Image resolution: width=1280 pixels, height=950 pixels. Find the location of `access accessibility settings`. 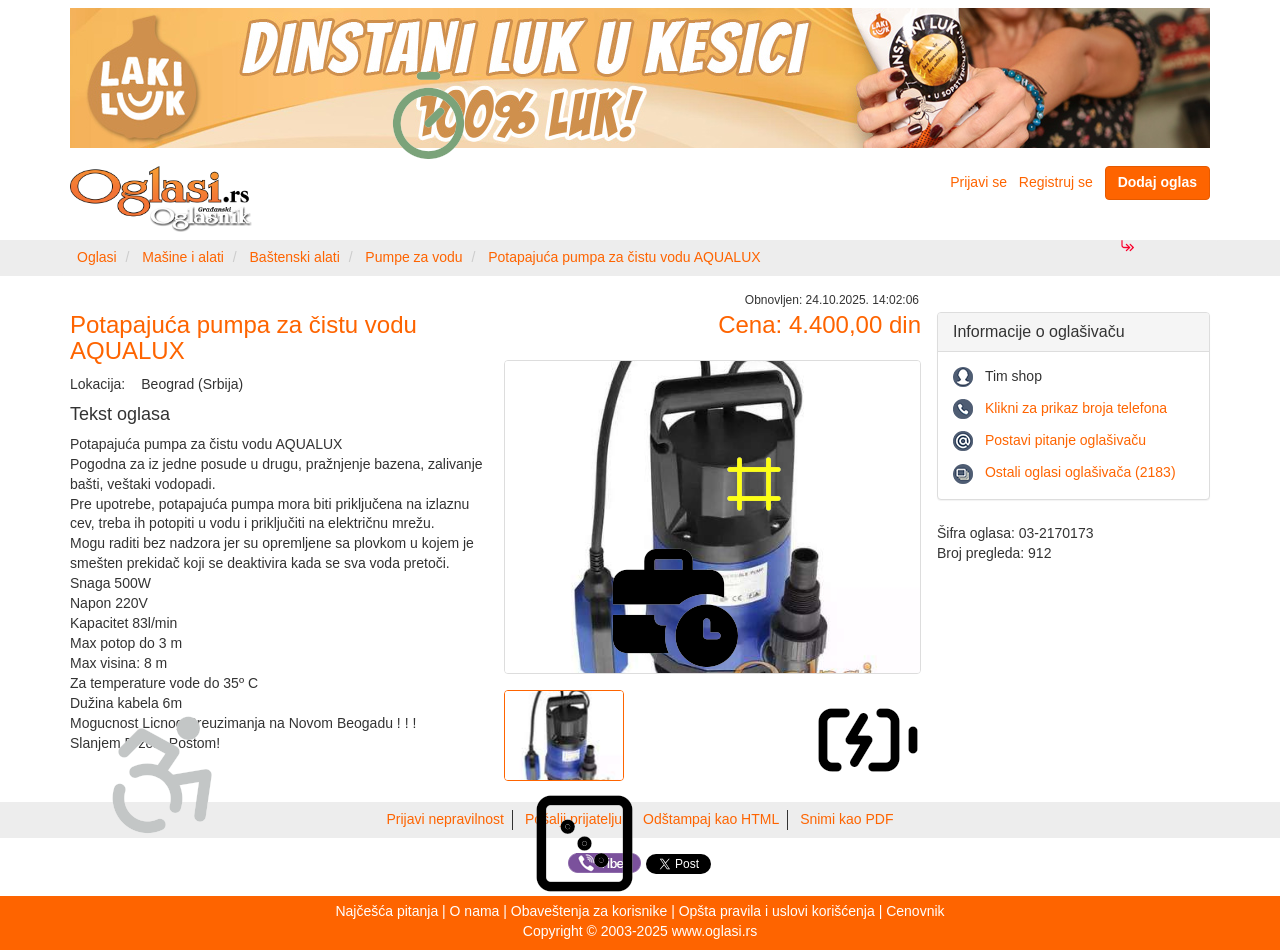

access accessibility settings is located at coordinates (165, 775).